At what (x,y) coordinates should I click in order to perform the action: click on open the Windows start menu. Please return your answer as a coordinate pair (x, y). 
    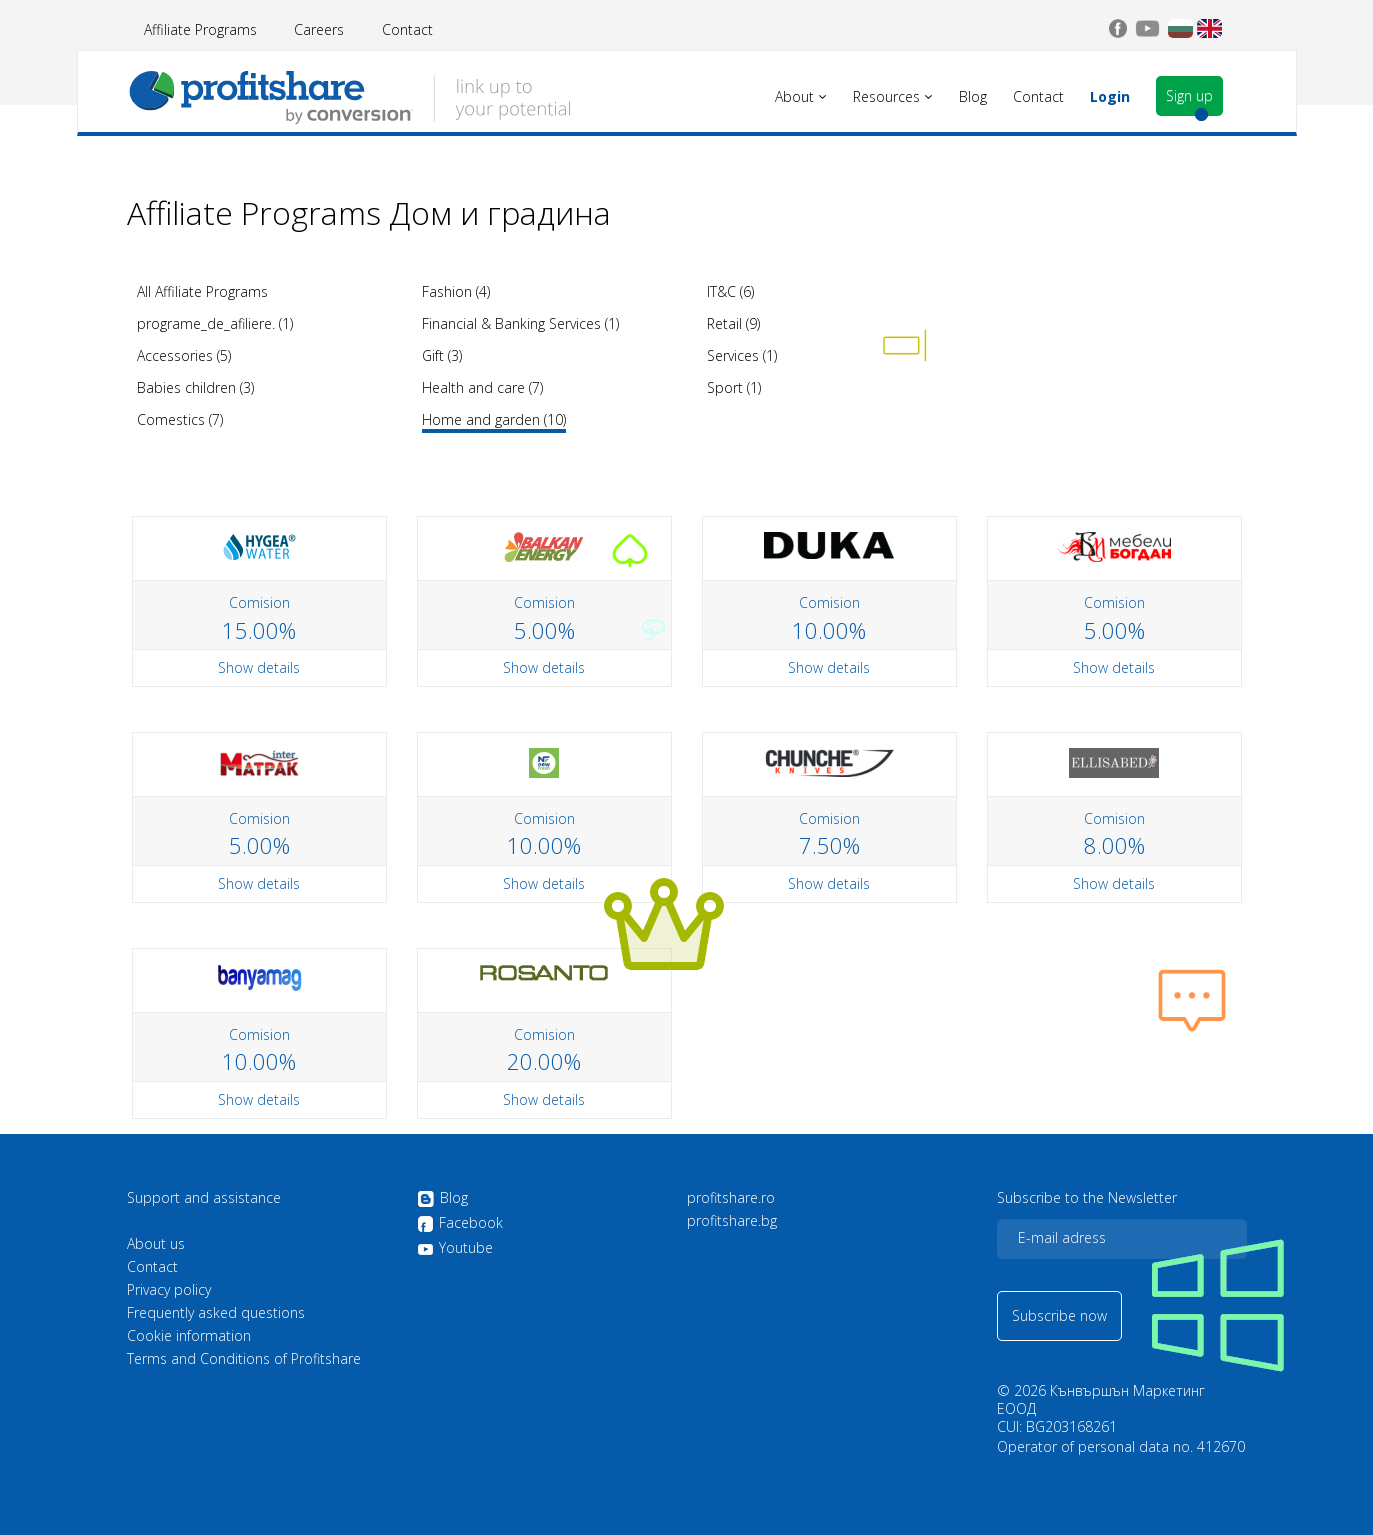
    Looking at the image, I should click on (1223, 1305).